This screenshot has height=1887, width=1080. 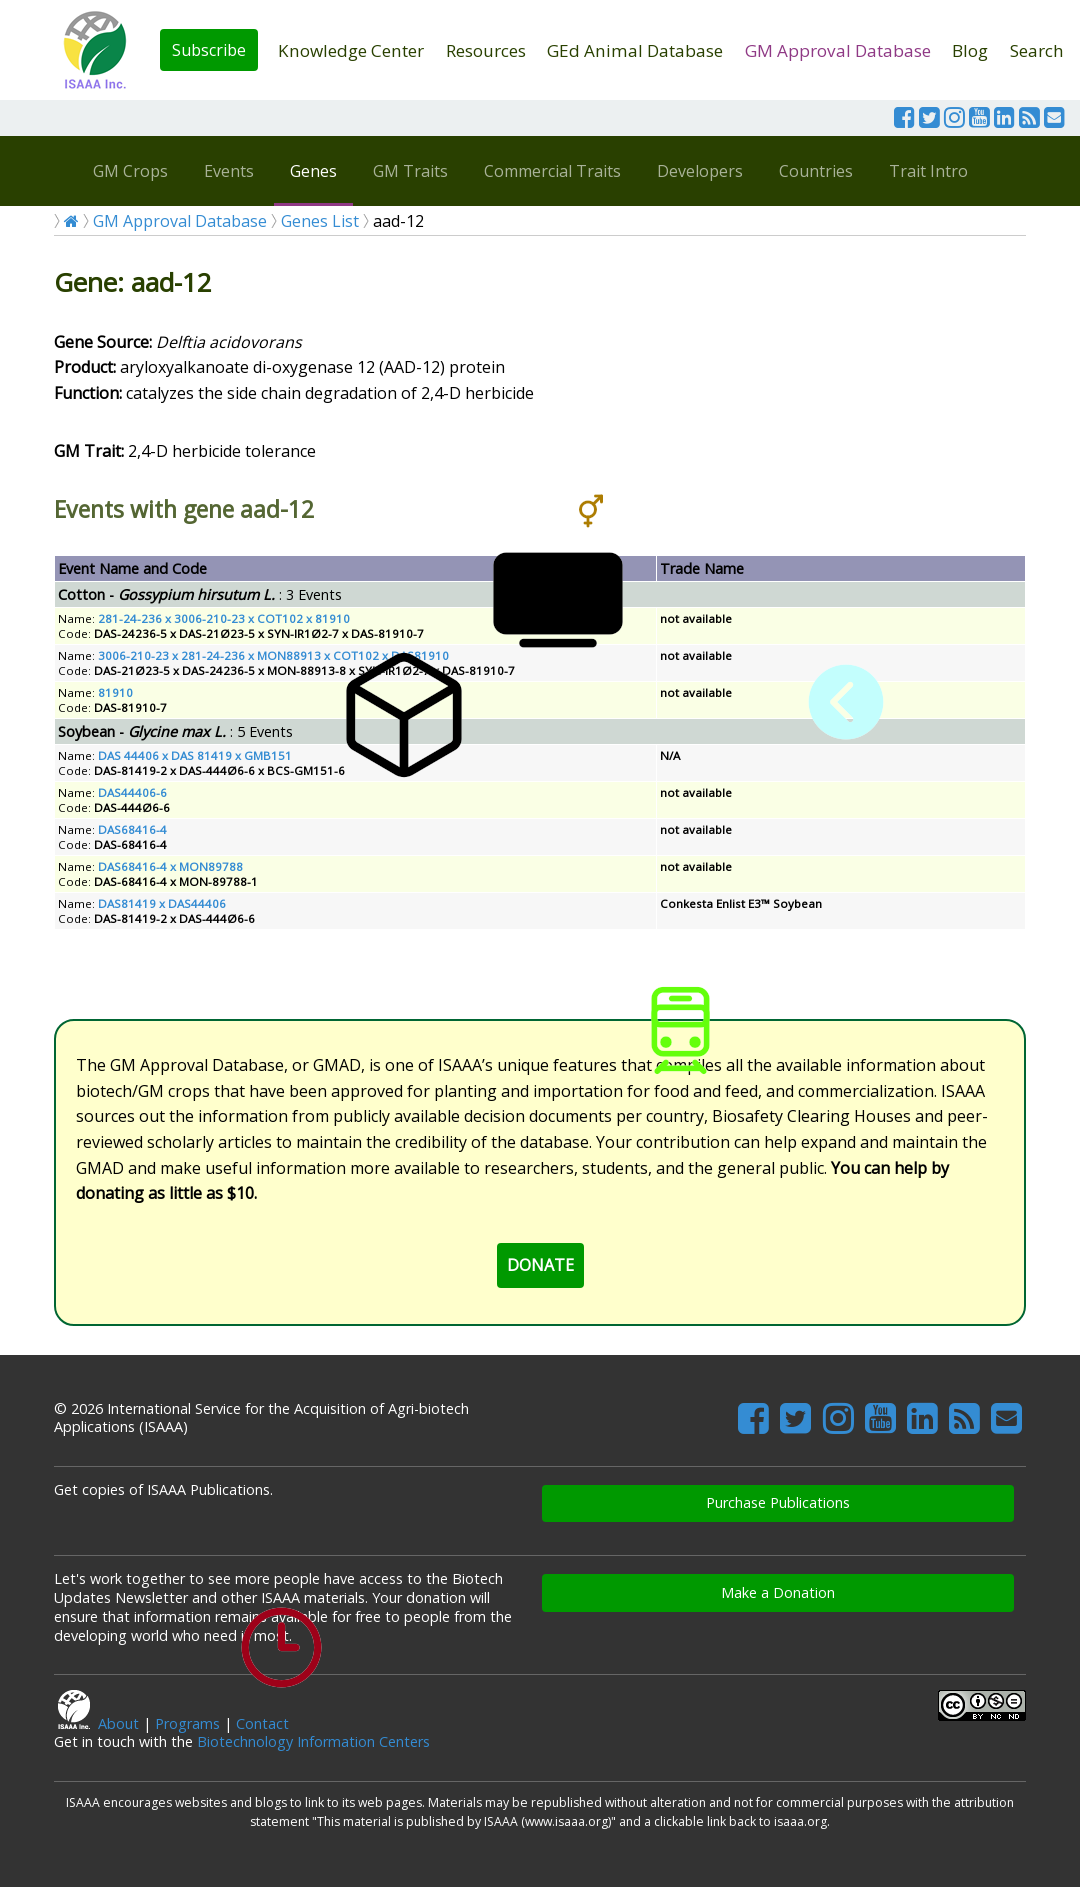 What do you see at coordinates (680, 1030) in the screenshot?
I see `view subway or metro transit options` at bounding box center [680, 1030].